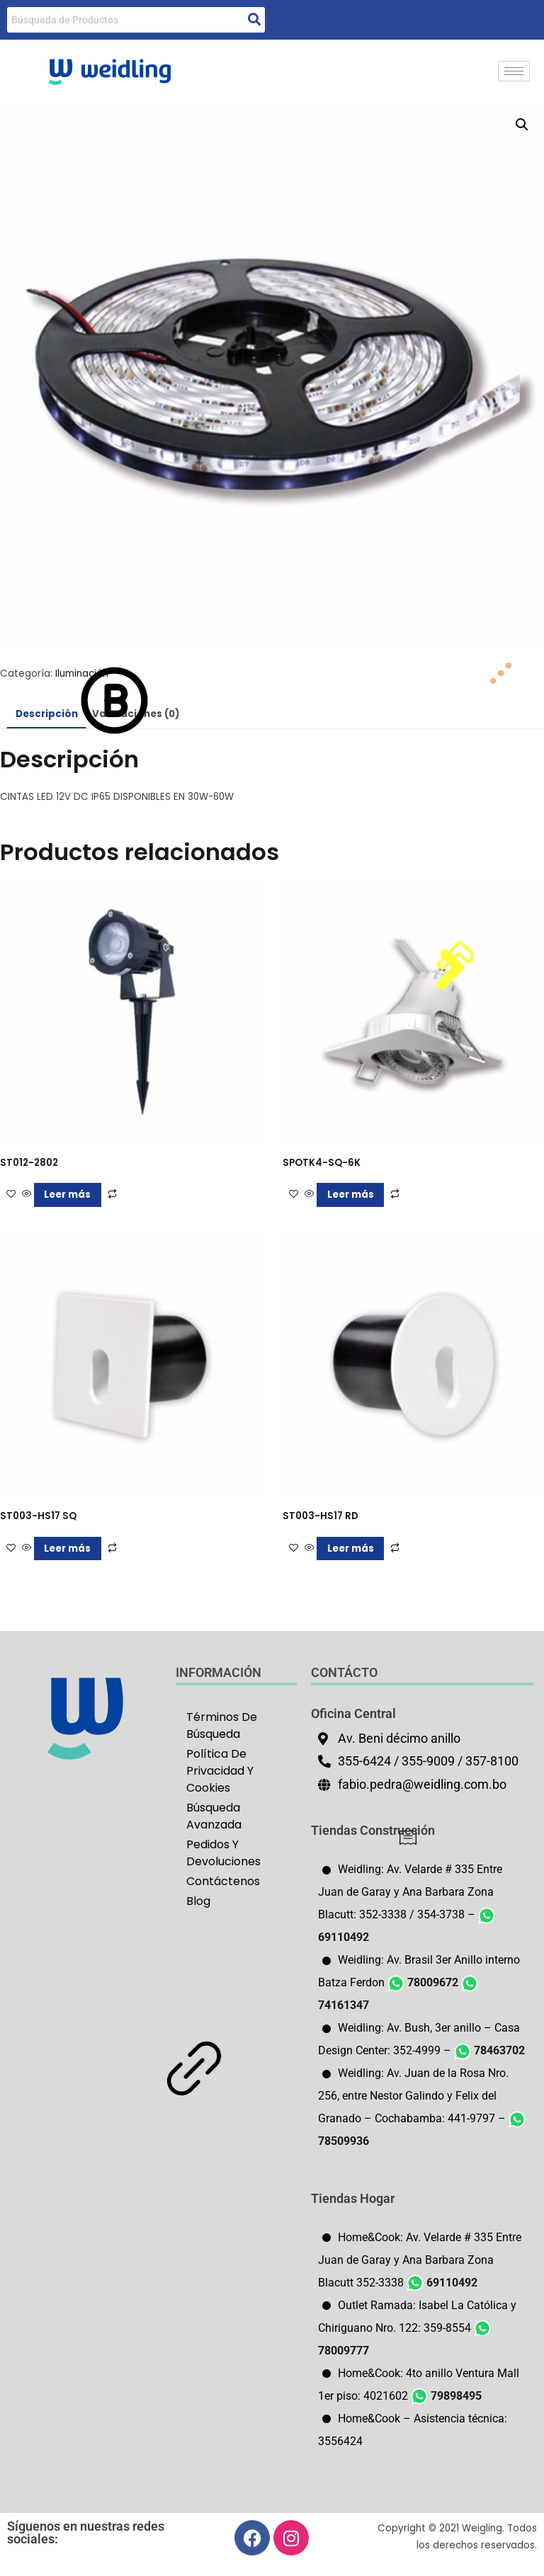  What do you see at coordinates (501, 673) in the screenshot?
I see `more options menu (diagonal variant)` at bounding box center [501, 673].